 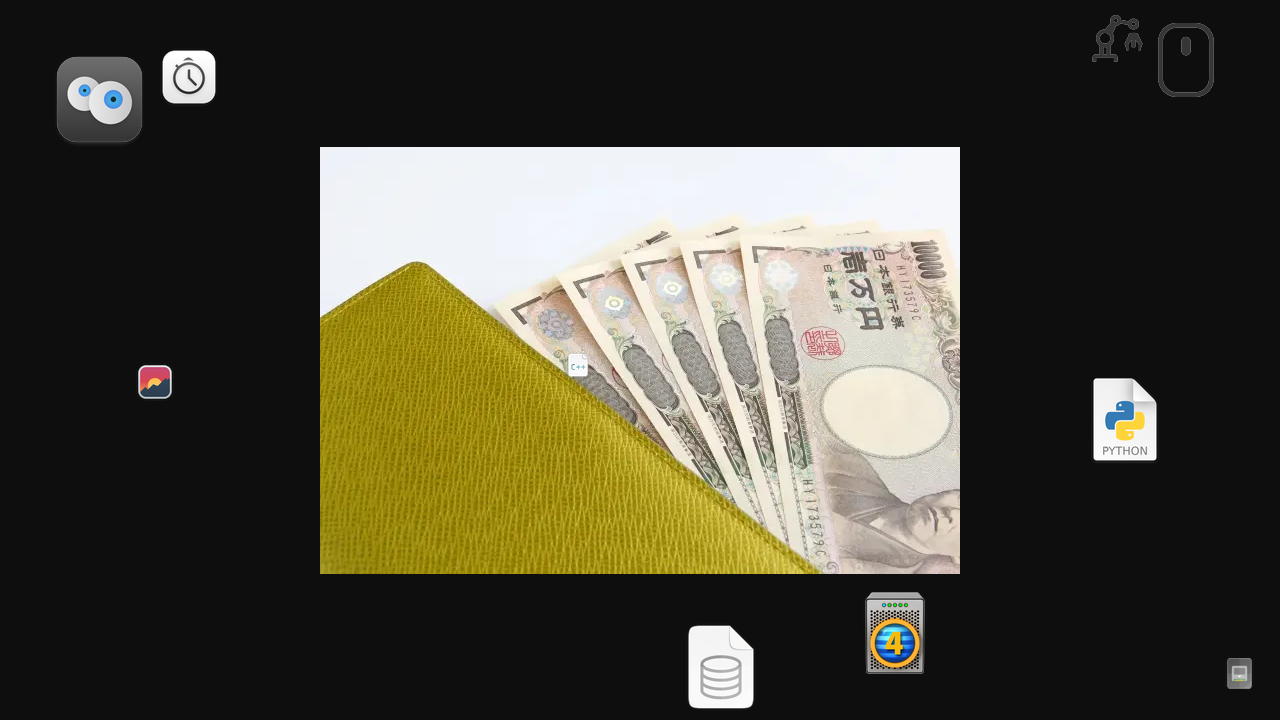 What do you see at coordinates (1186, 60) in the screenshot?
I see `access mouse settings` at bounding box center [1186, 60].